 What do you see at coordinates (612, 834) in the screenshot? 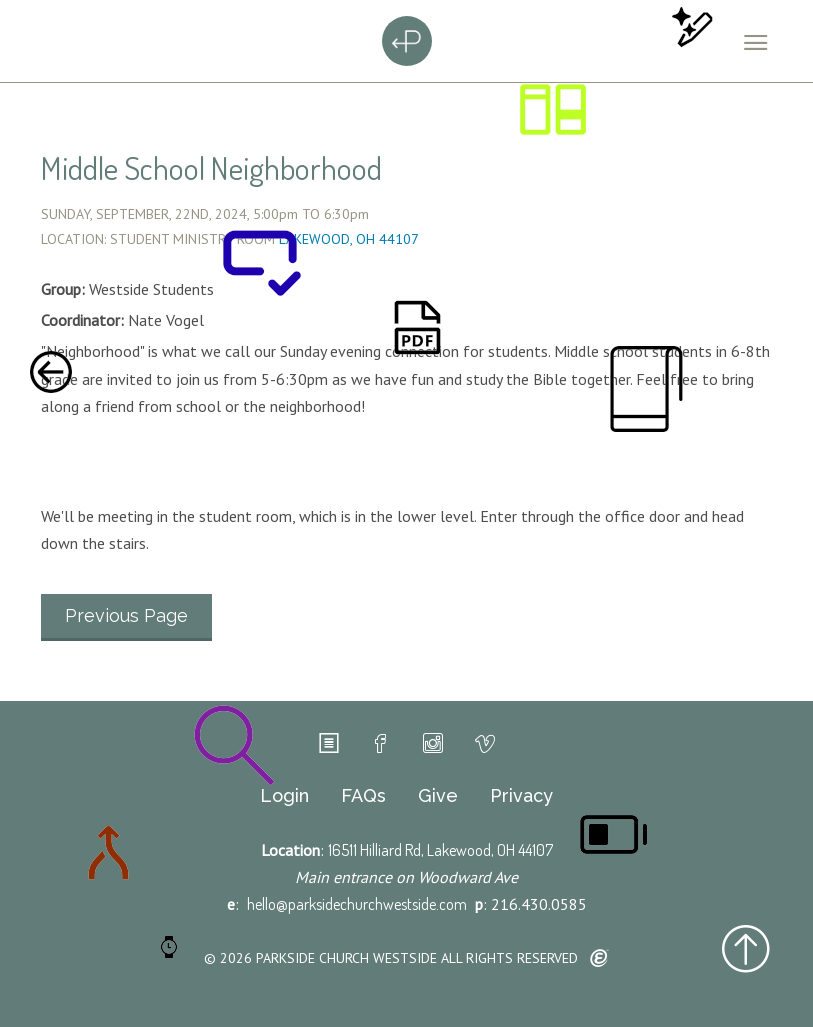
I see `indicates battery at medium charge level` at bounding box center [612, 834].